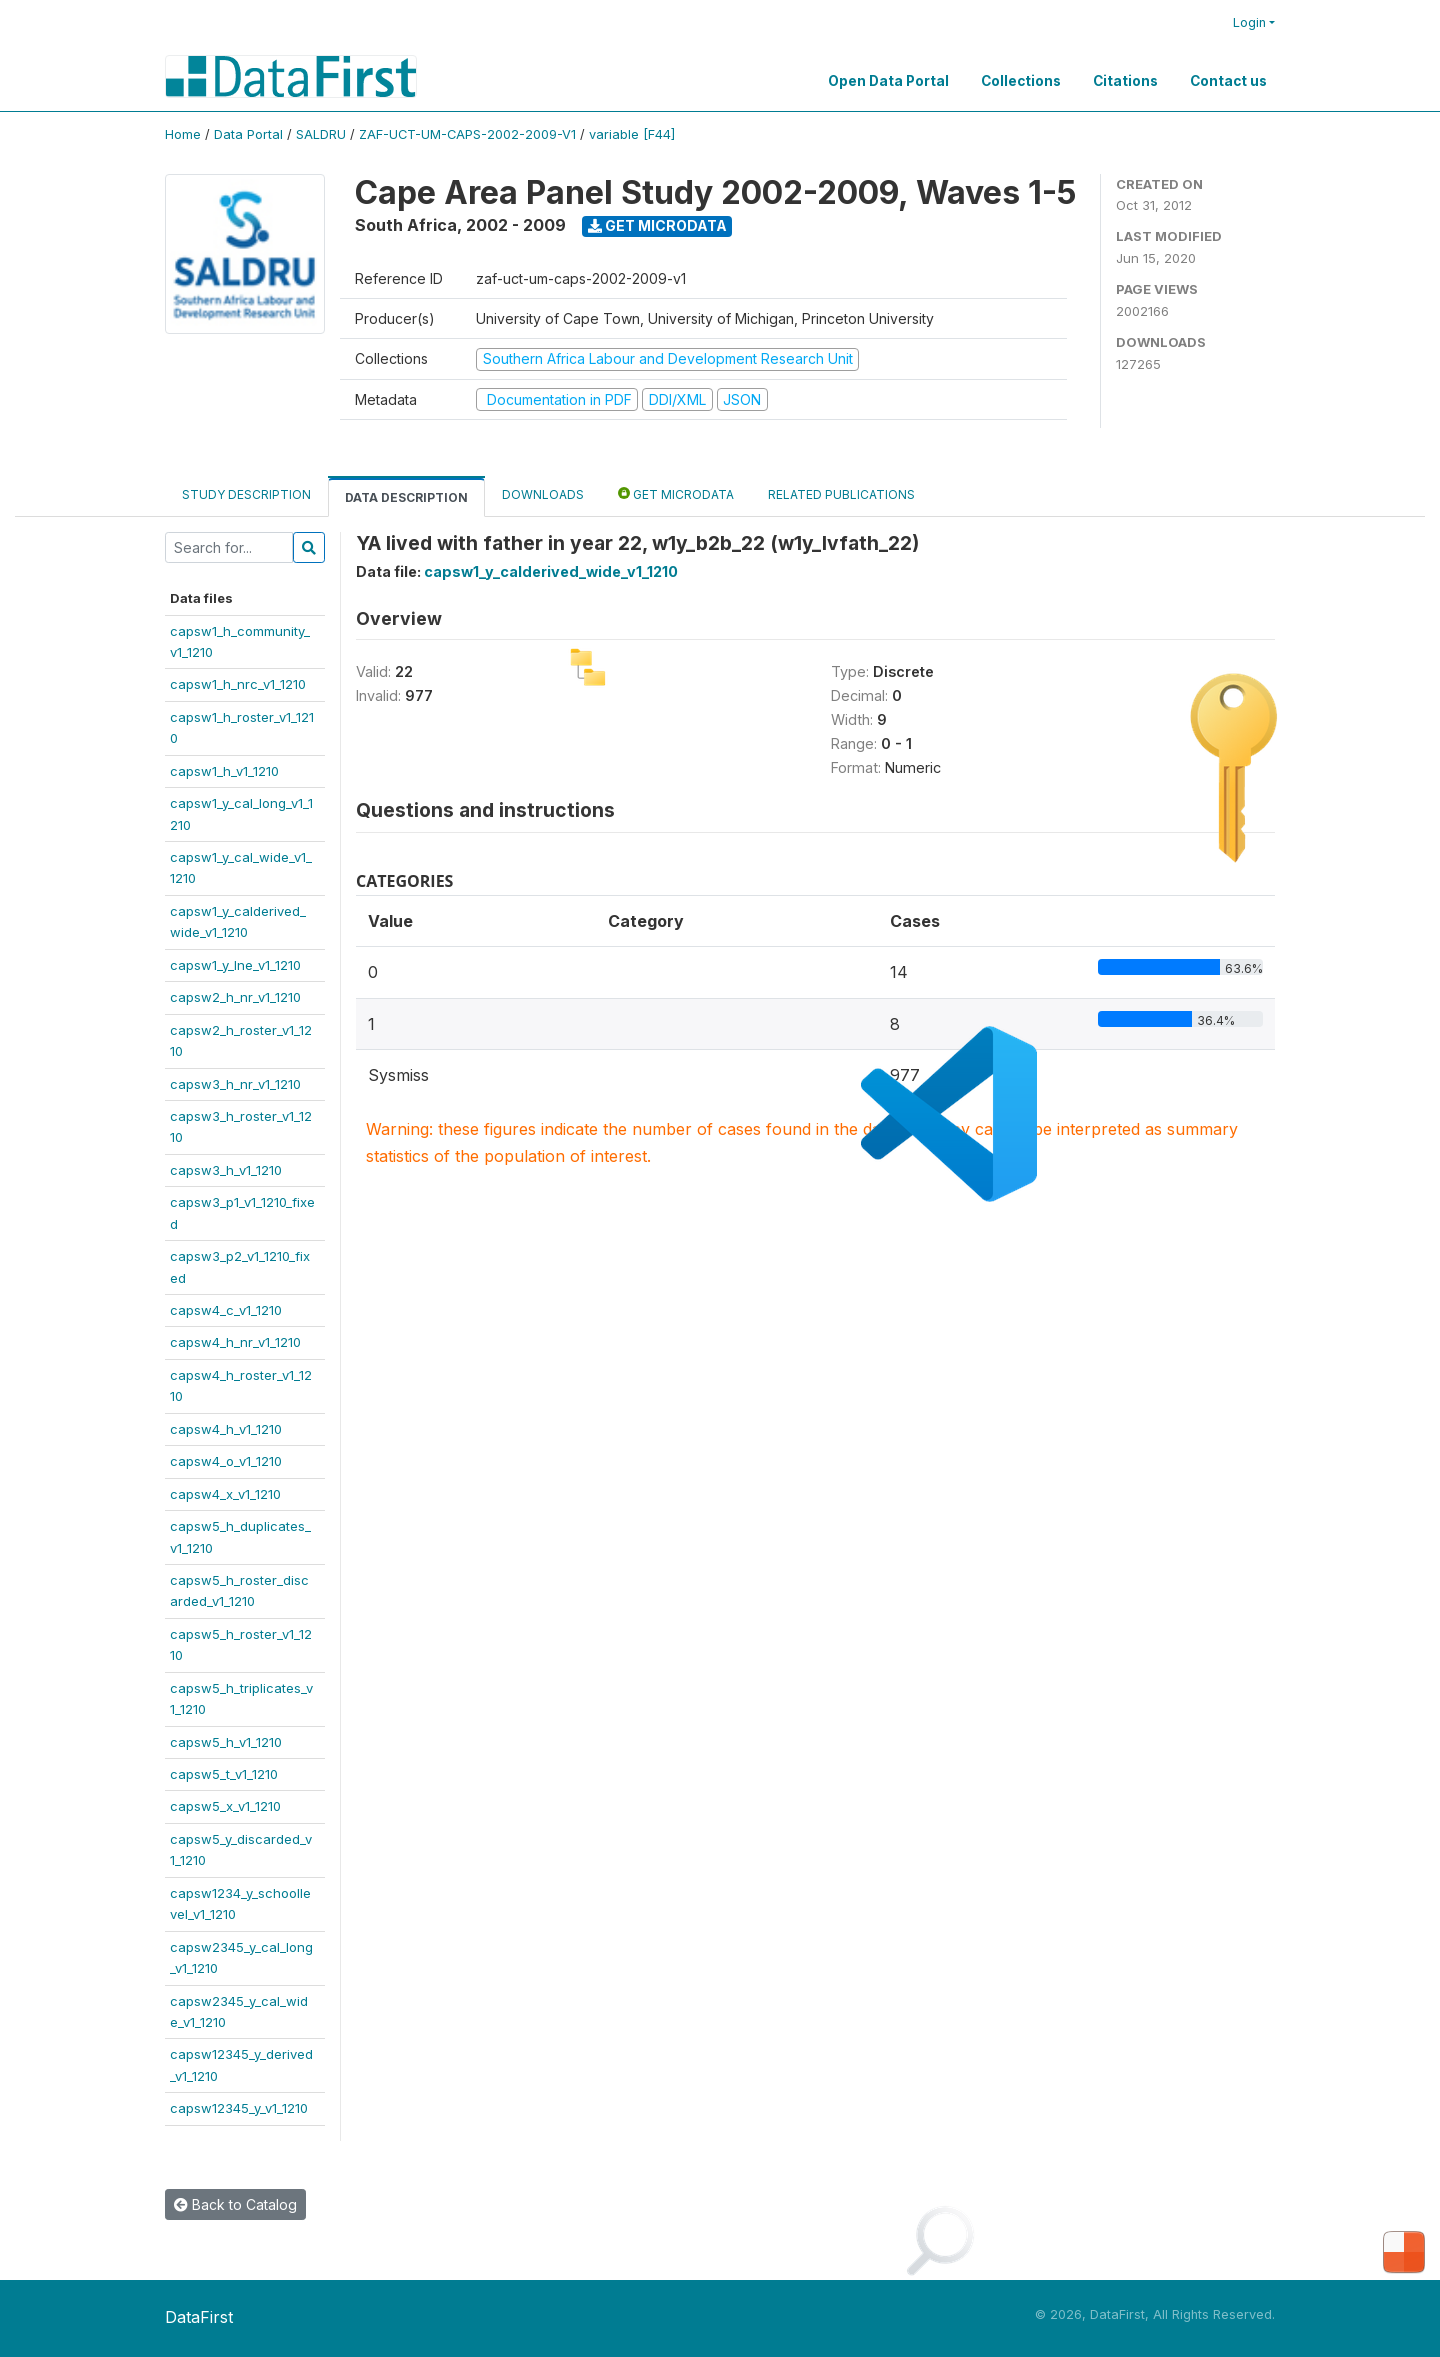 This screenshot has width=1440, height=2357. What do you see at coordinates (1234, 768) in the screenshot?
I see `access security or password settings` at bounding box center [1234, 768].